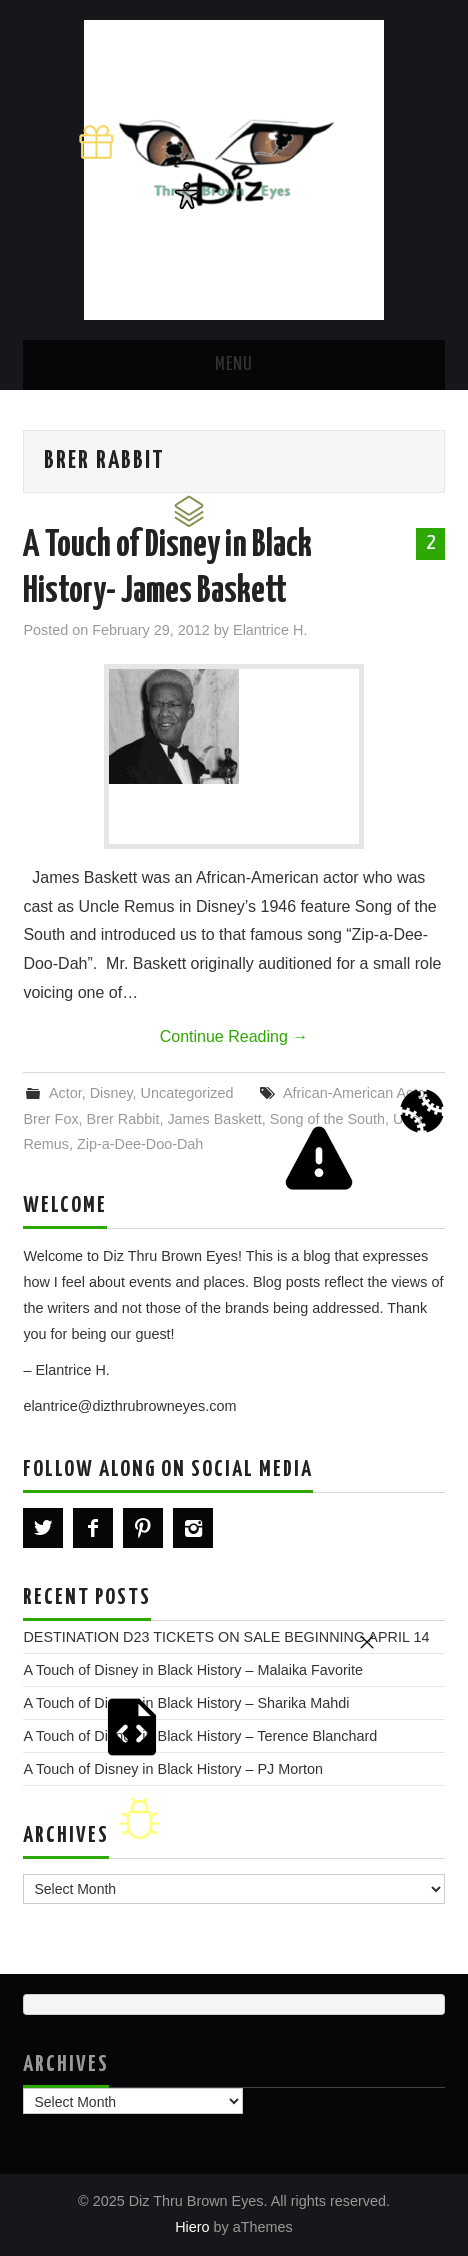 This screenshot has height=2256, width=468. Describe the element at coordinates (422, 1111) in the screenshot. I see `view baseball scores or stats` at that location.